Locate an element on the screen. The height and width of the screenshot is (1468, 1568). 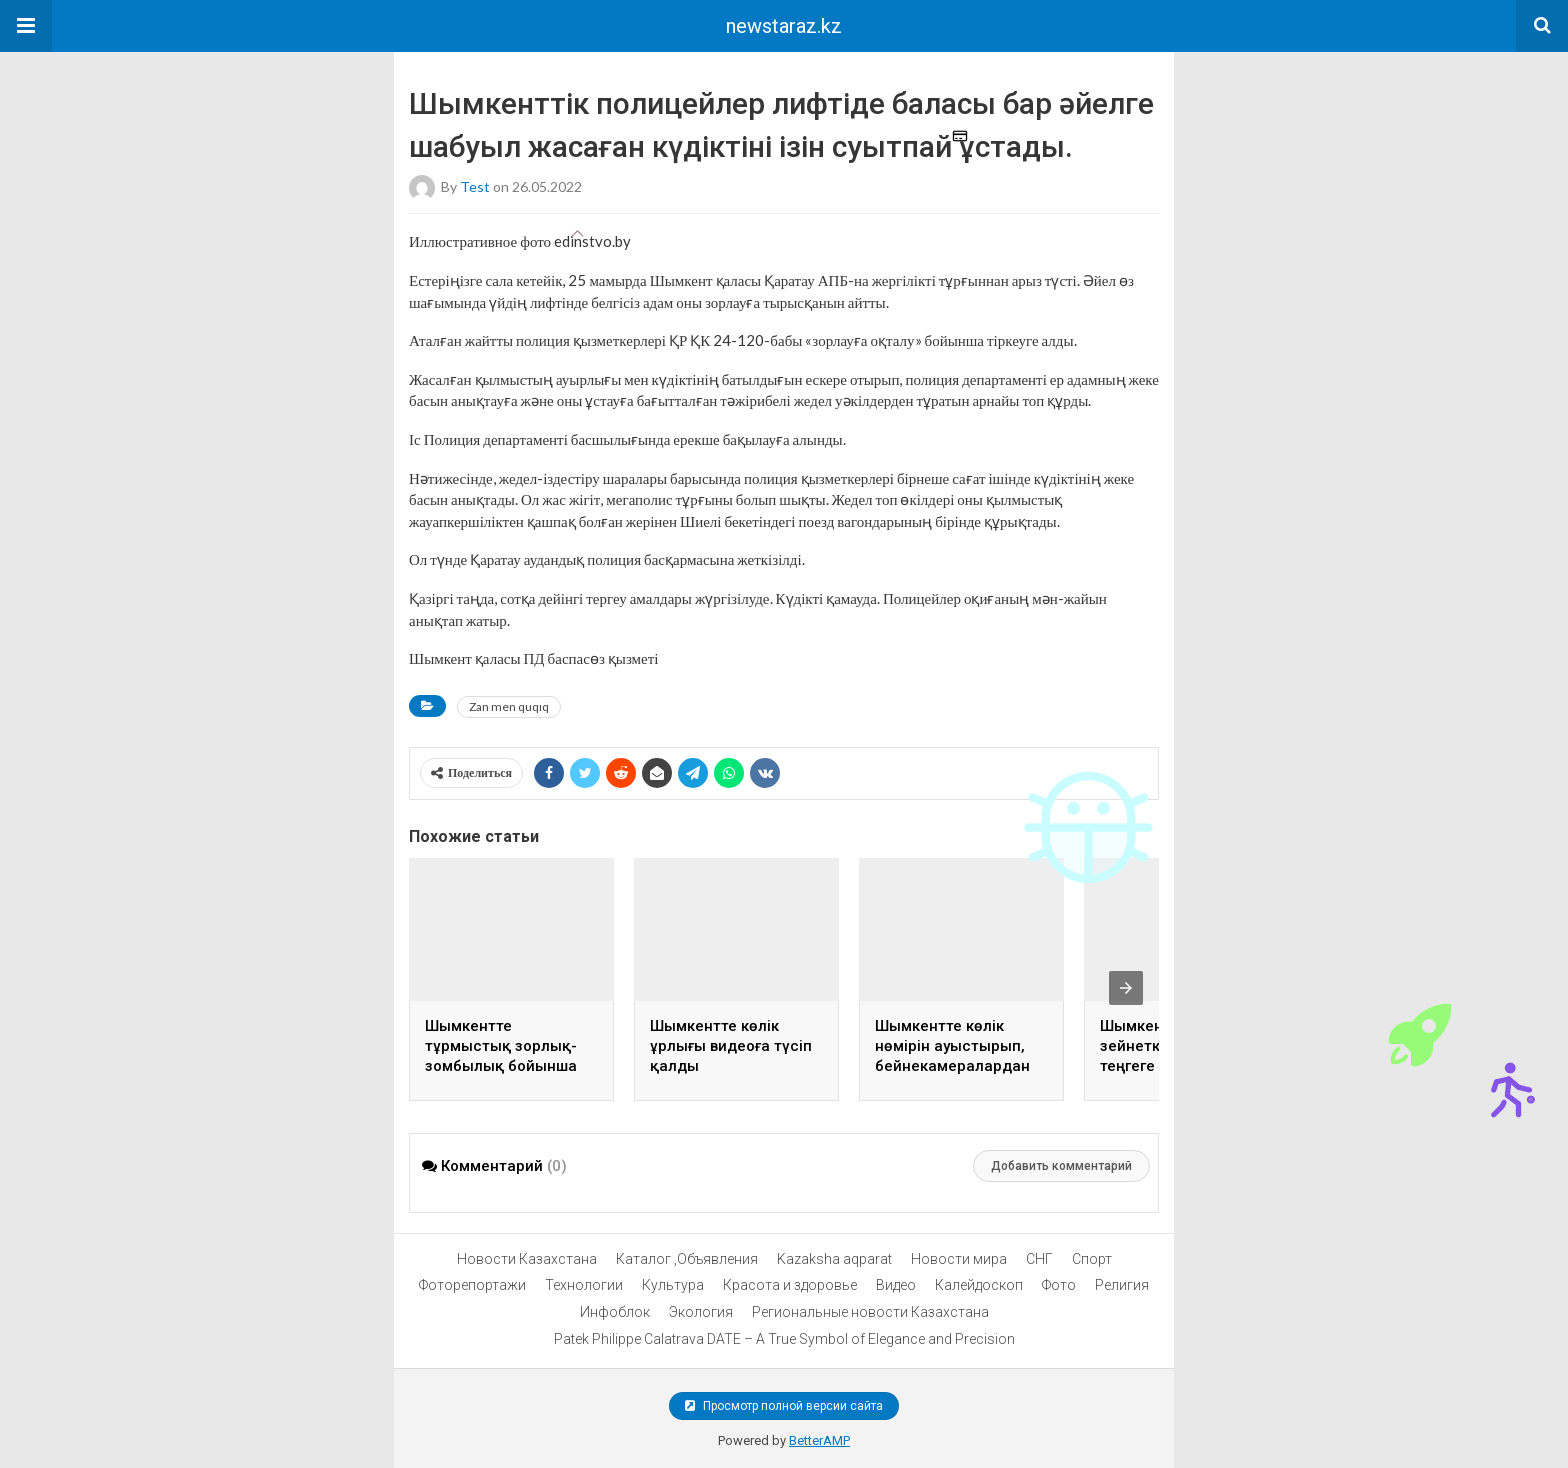
access basketball or sports activities is located at coordinates (1513, 1090).